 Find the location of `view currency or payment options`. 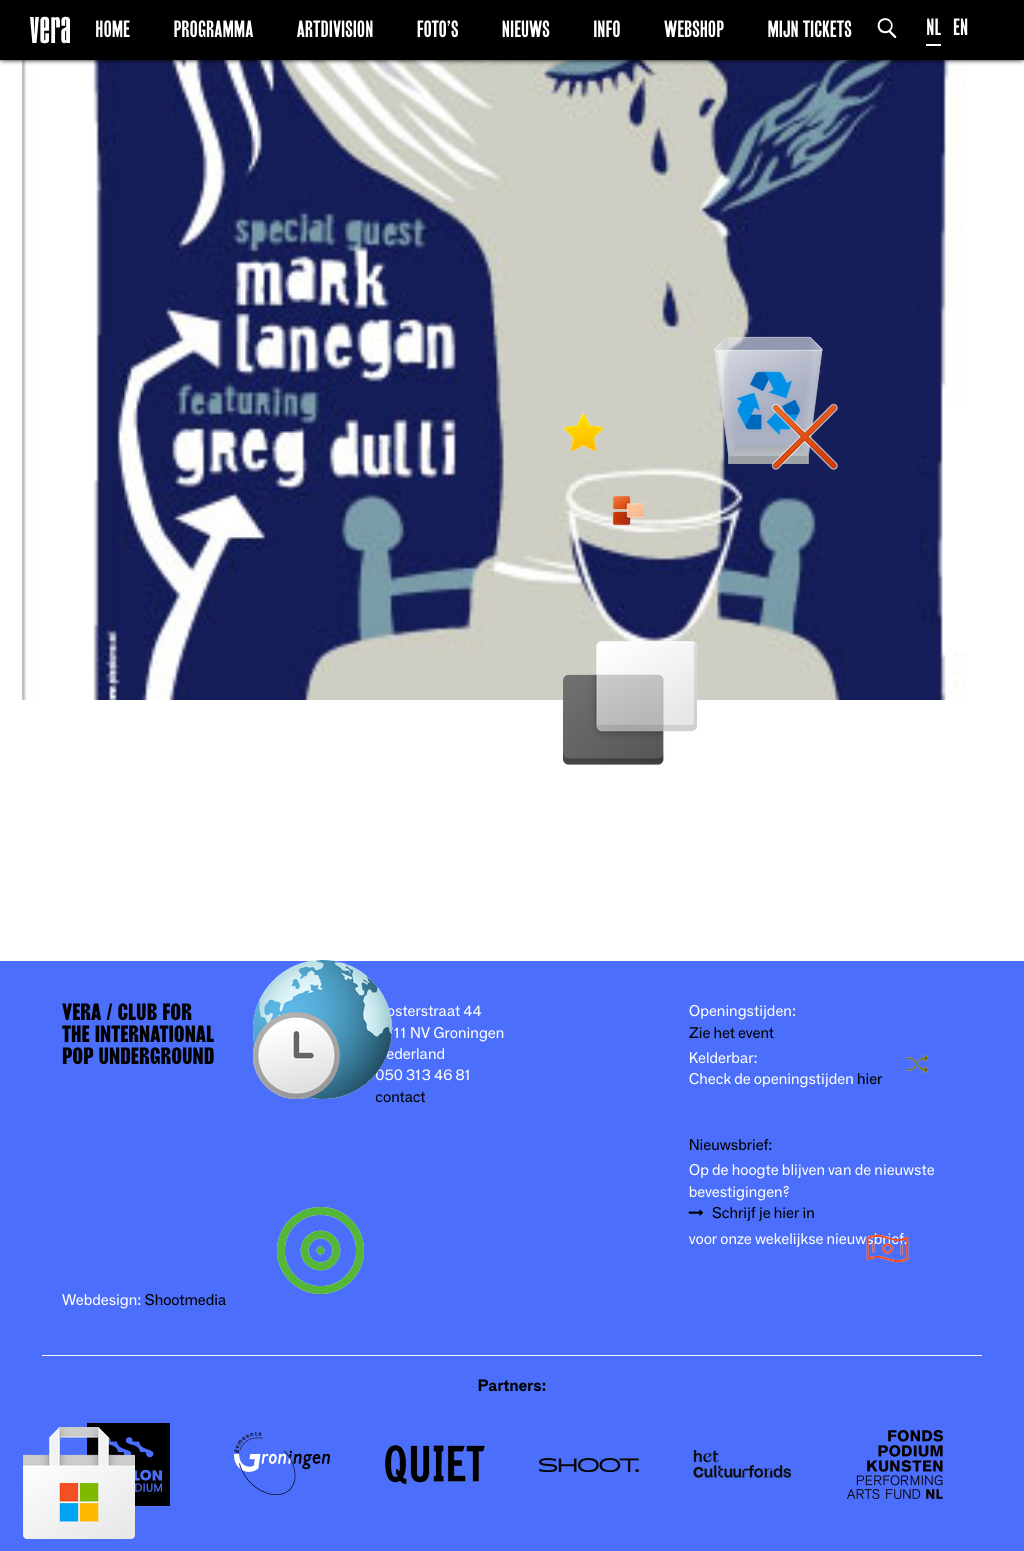

view currency or payment options is located at coordinates (887, 1248).